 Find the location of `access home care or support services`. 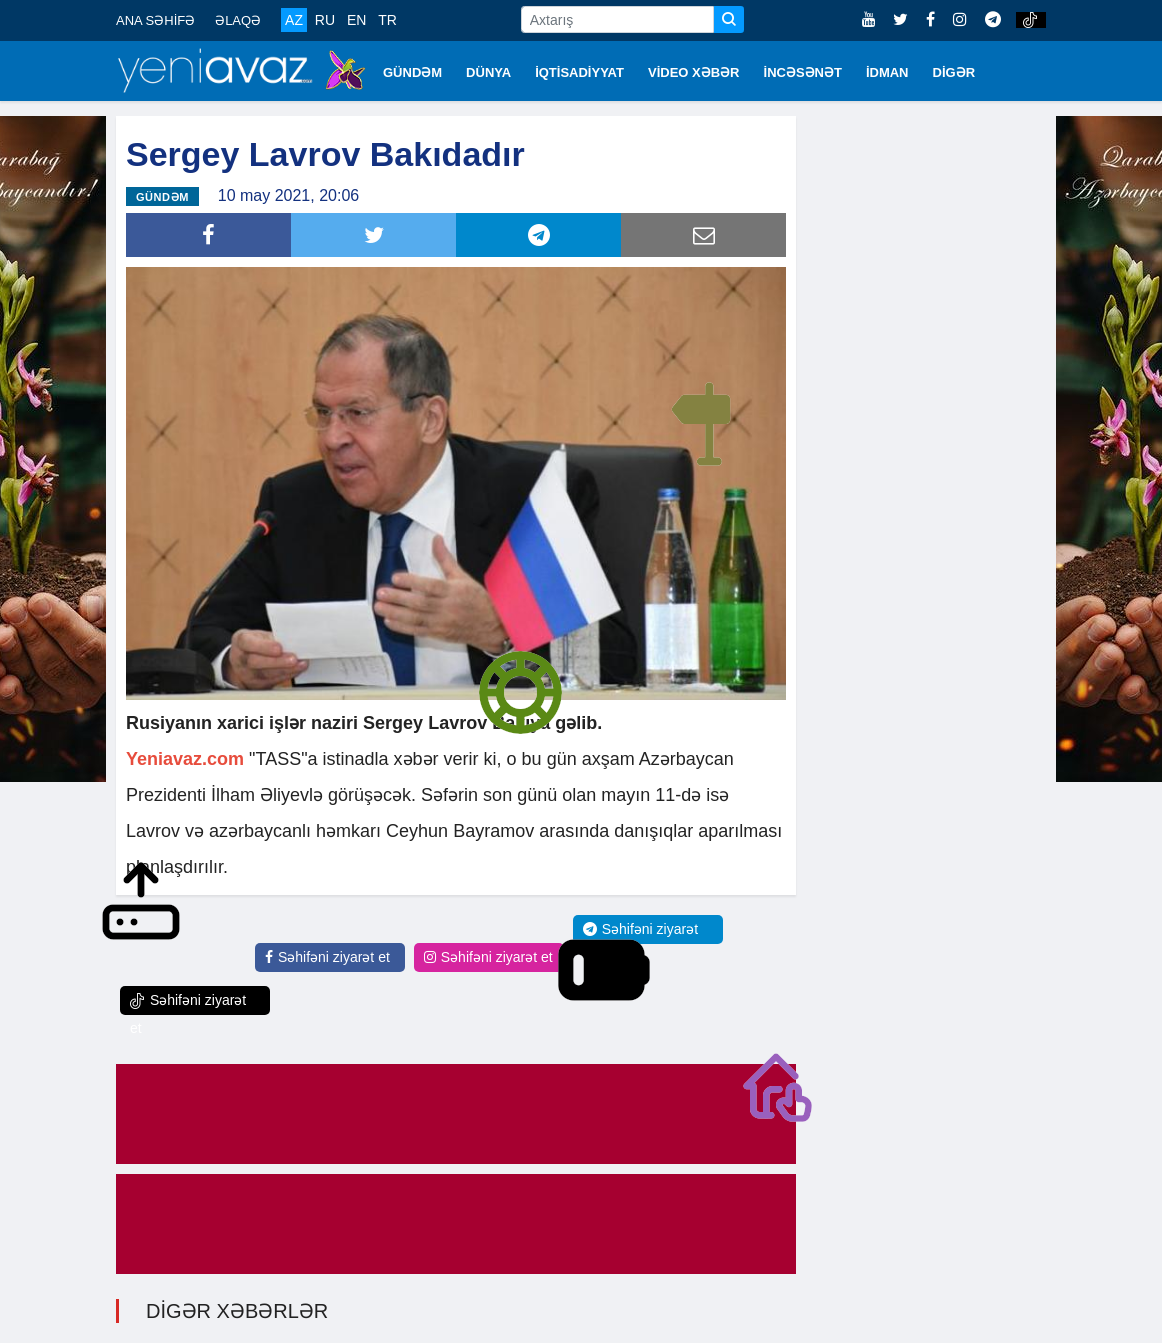

access home care or support services is located at coordinates (776, 1086).